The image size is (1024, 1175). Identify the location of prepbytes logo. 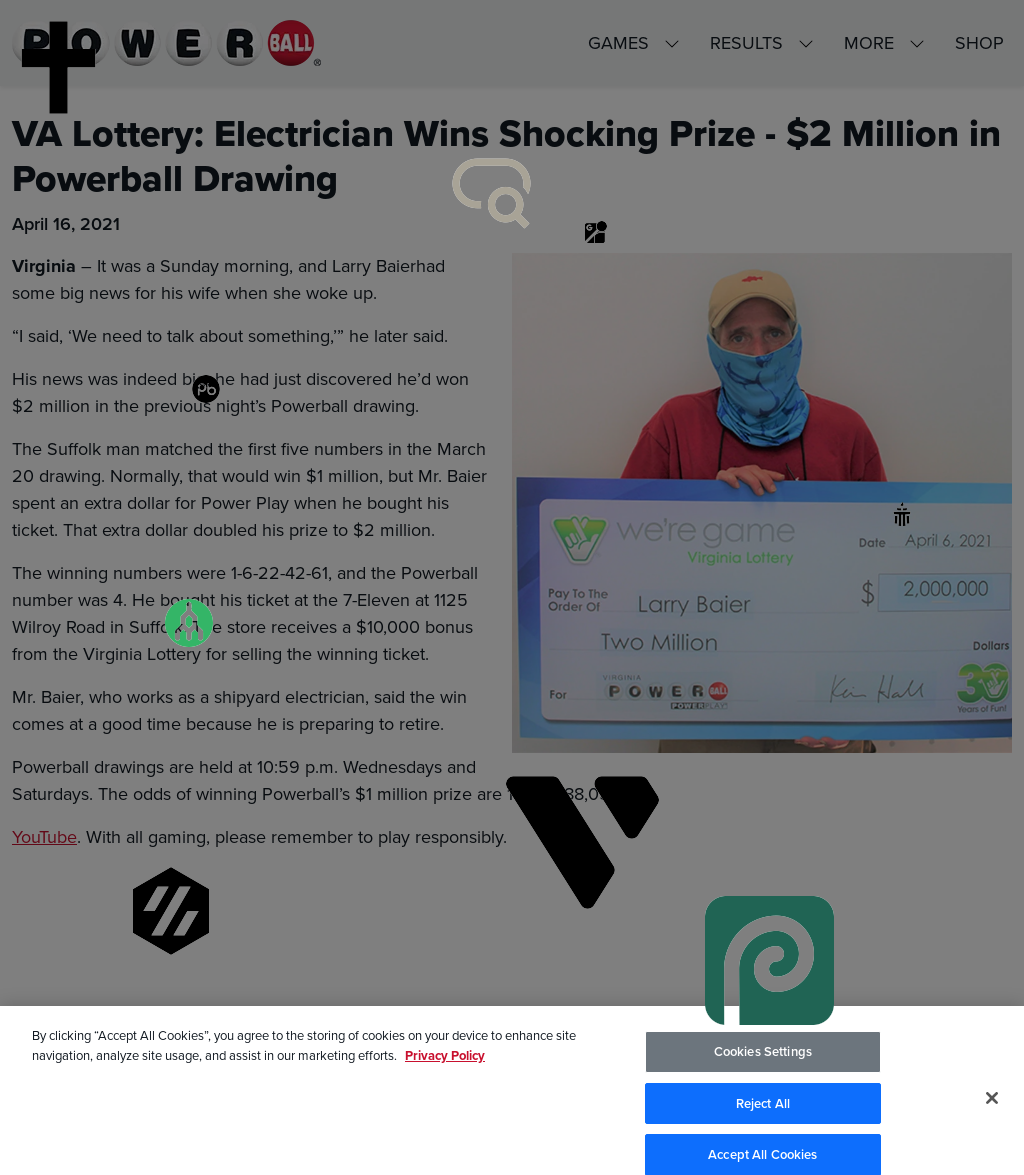
(206, 389).